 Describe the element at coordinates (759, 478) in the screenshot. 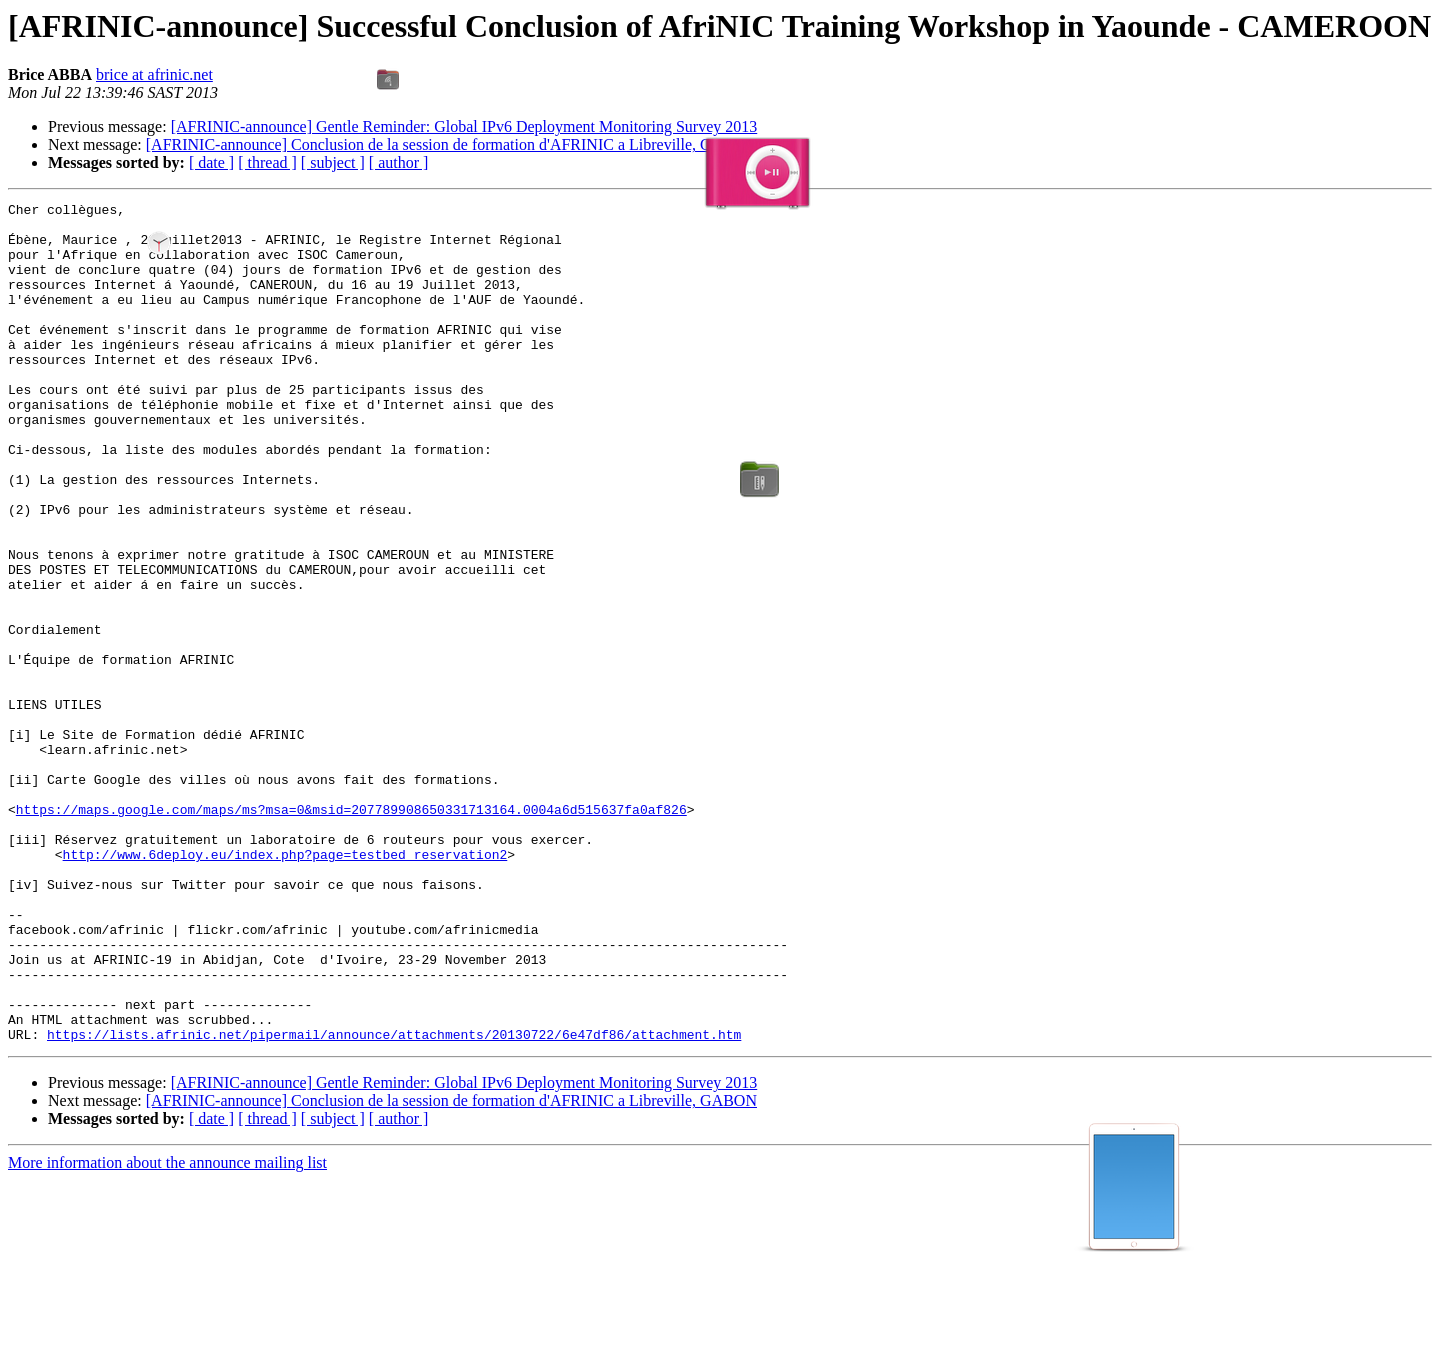

I see `open templates folder` at that location.